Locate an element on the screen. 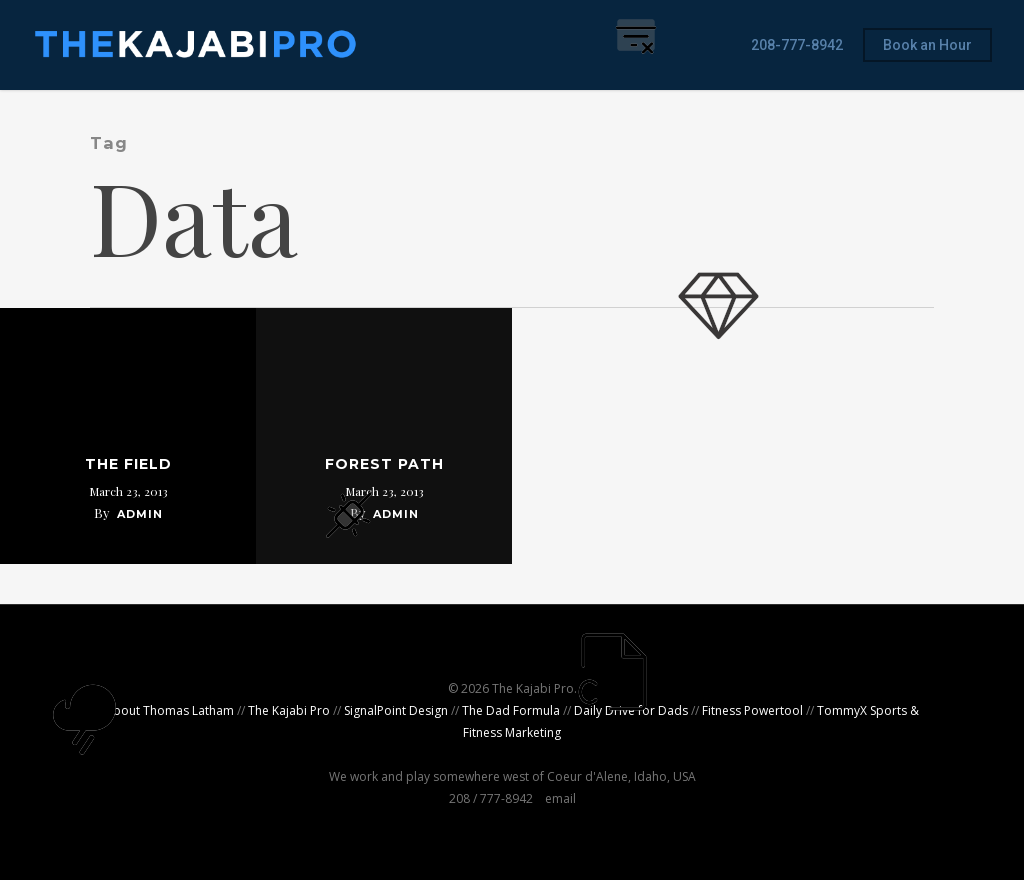  indicates an active connection or paired devices is located at coordinates (349, 515).